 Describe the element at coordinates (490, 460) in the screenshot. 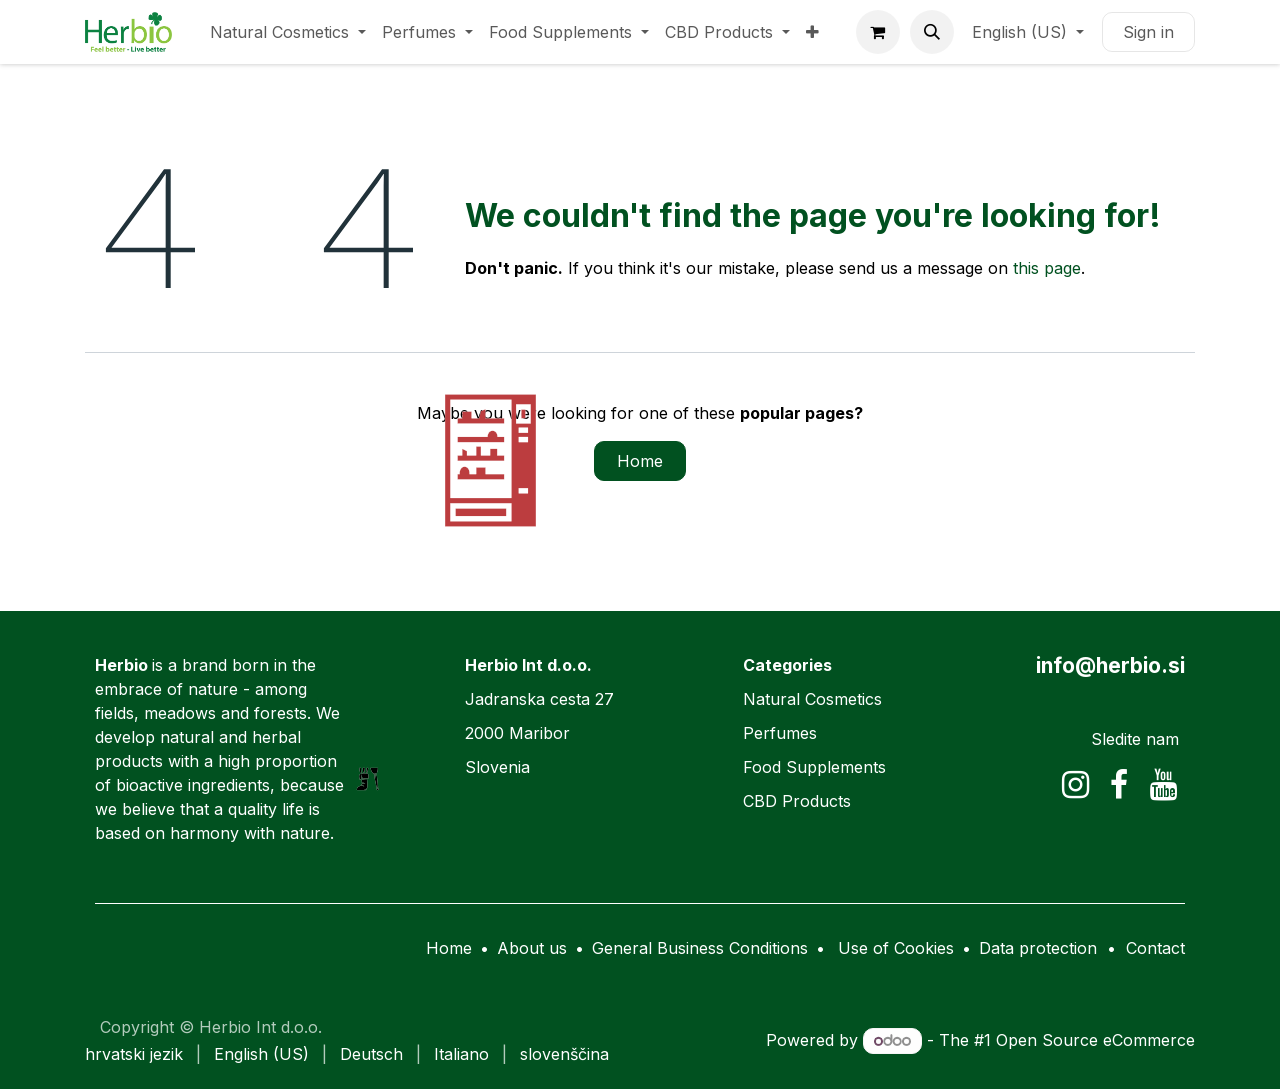

I see `access vending machine or automated purchase options` at that location.